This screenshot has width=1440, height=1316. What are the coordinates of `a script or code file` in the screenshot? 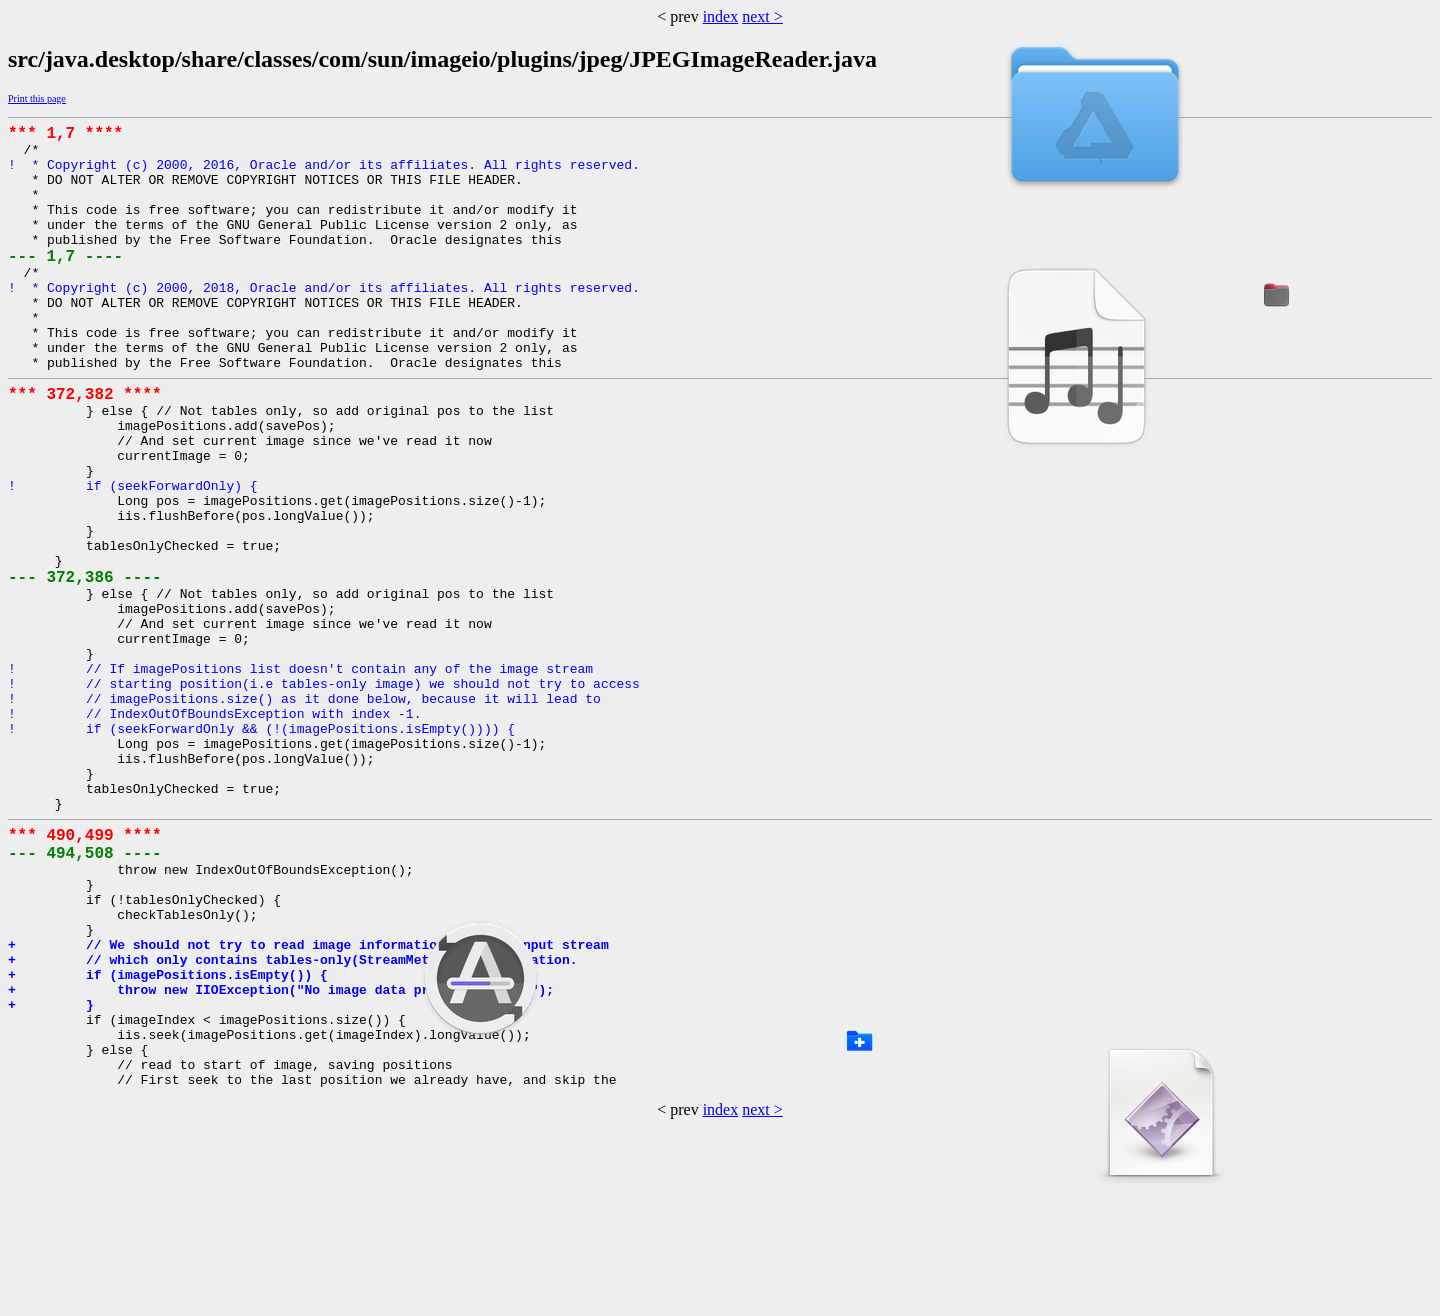 It's located at (1163, 1112).